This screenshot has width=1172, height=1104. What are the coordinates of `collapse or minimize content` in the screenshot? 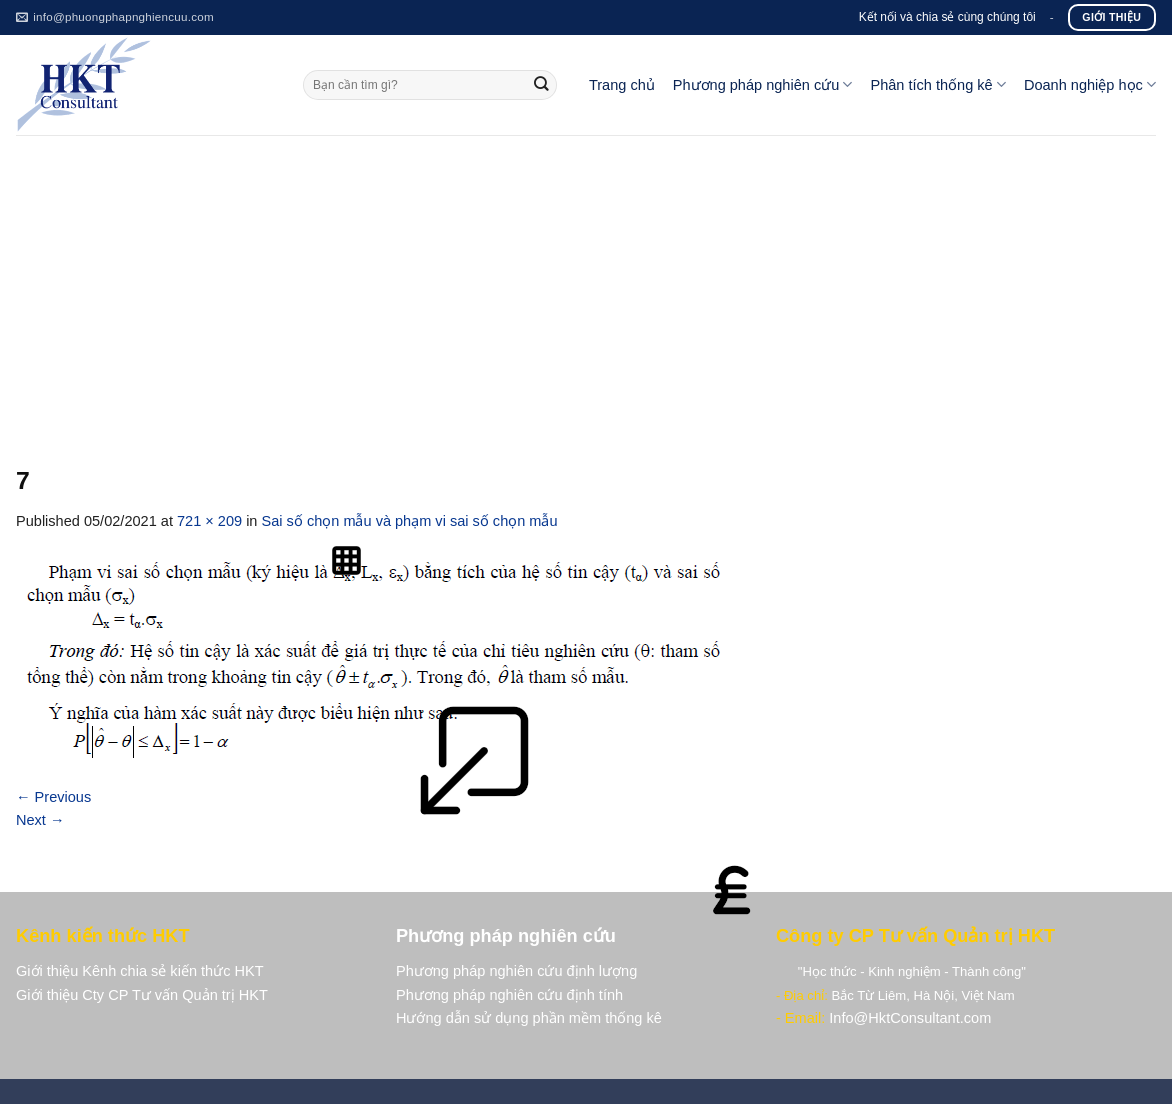 It's located at (474, 760).